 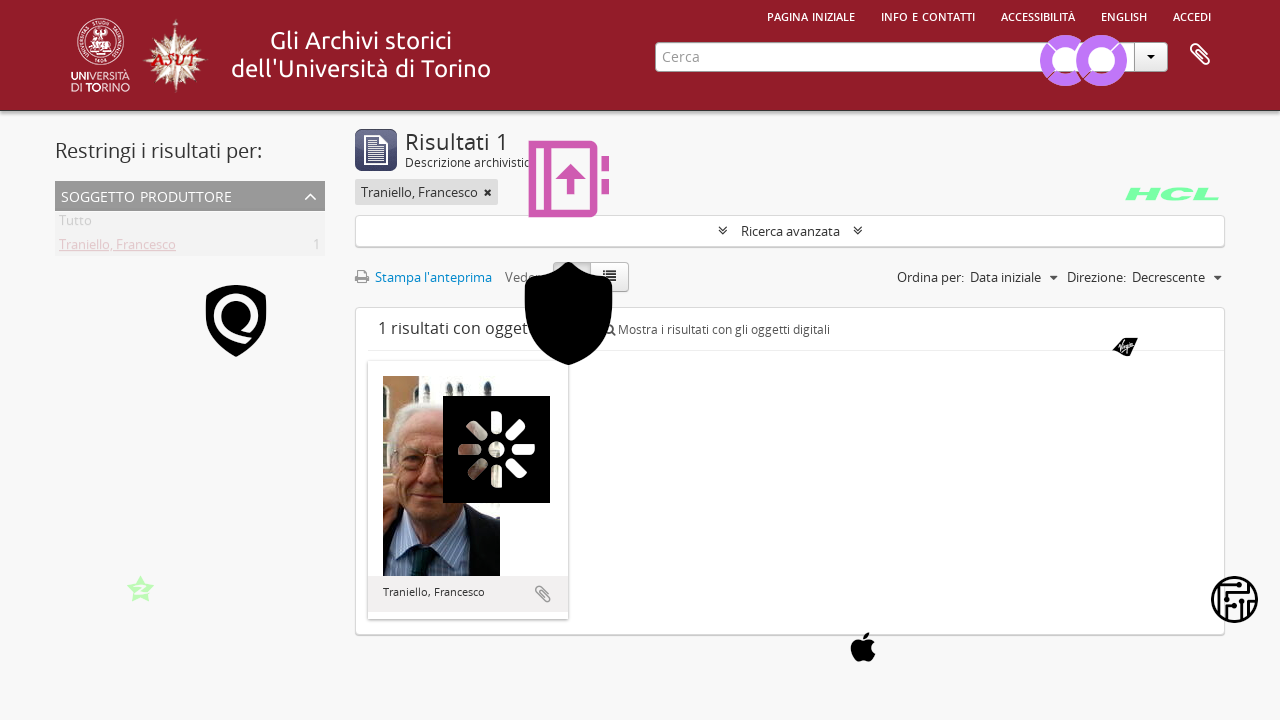 I want to click on Qualys security platform logo, so click(x=236, y=321).